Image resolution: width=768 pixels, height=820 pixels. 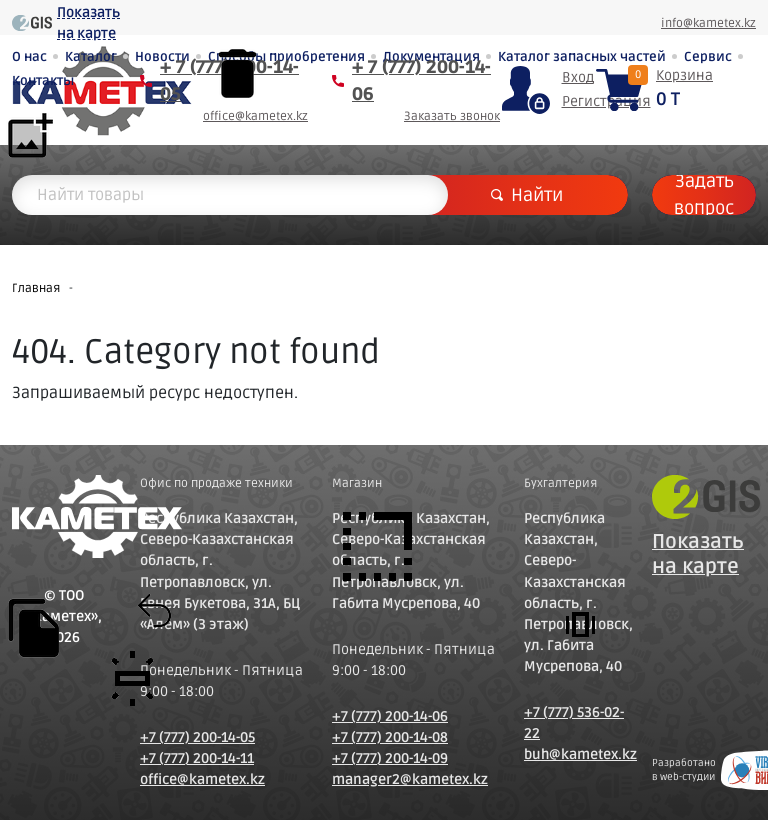 I want to click on undo the last action, so click(x=154, y=610).